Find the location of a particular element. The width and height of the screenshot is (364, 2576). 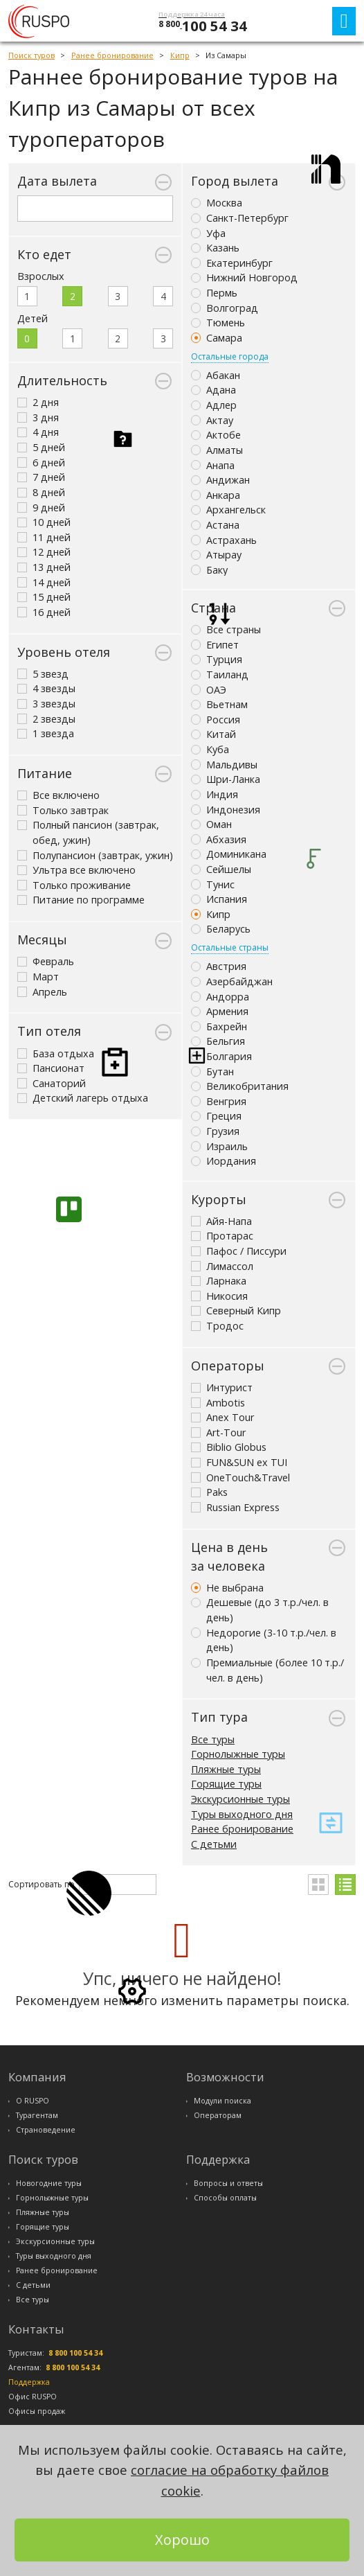

add a new item or create new content is located at coordinates (197, 1055).